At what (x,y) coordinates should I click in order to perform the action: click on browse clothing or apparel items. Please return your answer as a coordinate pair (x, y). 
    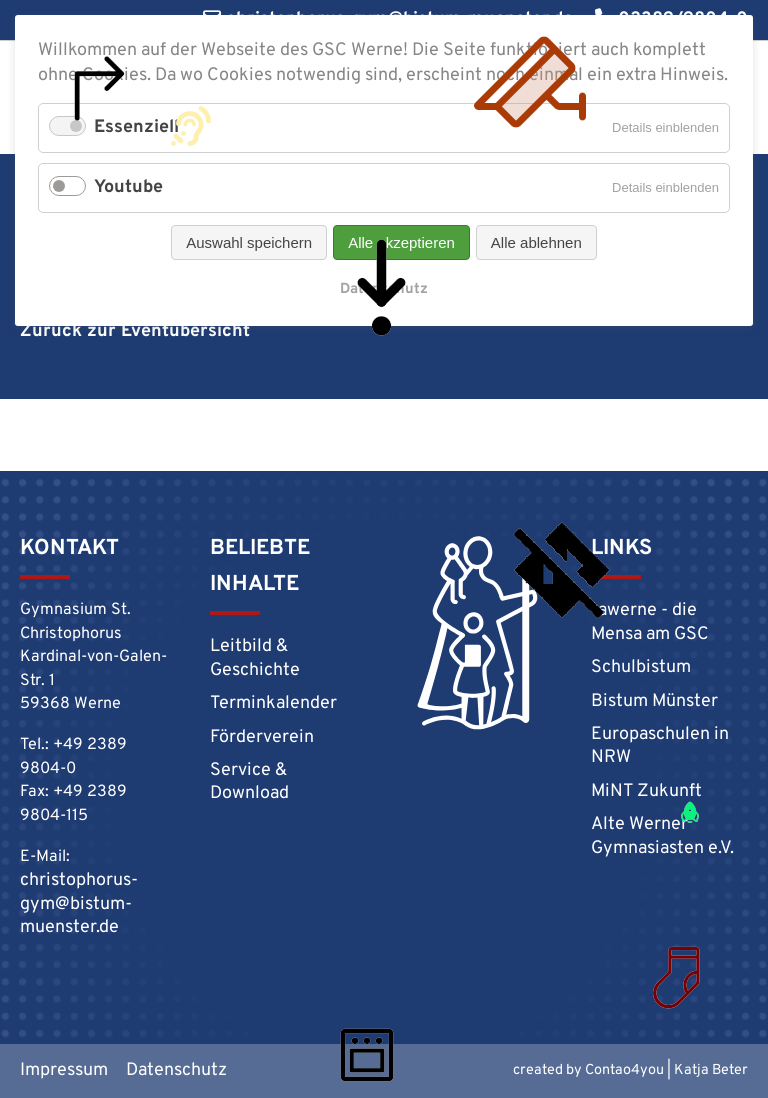
    Looking at the image, I should click on (678, 976).